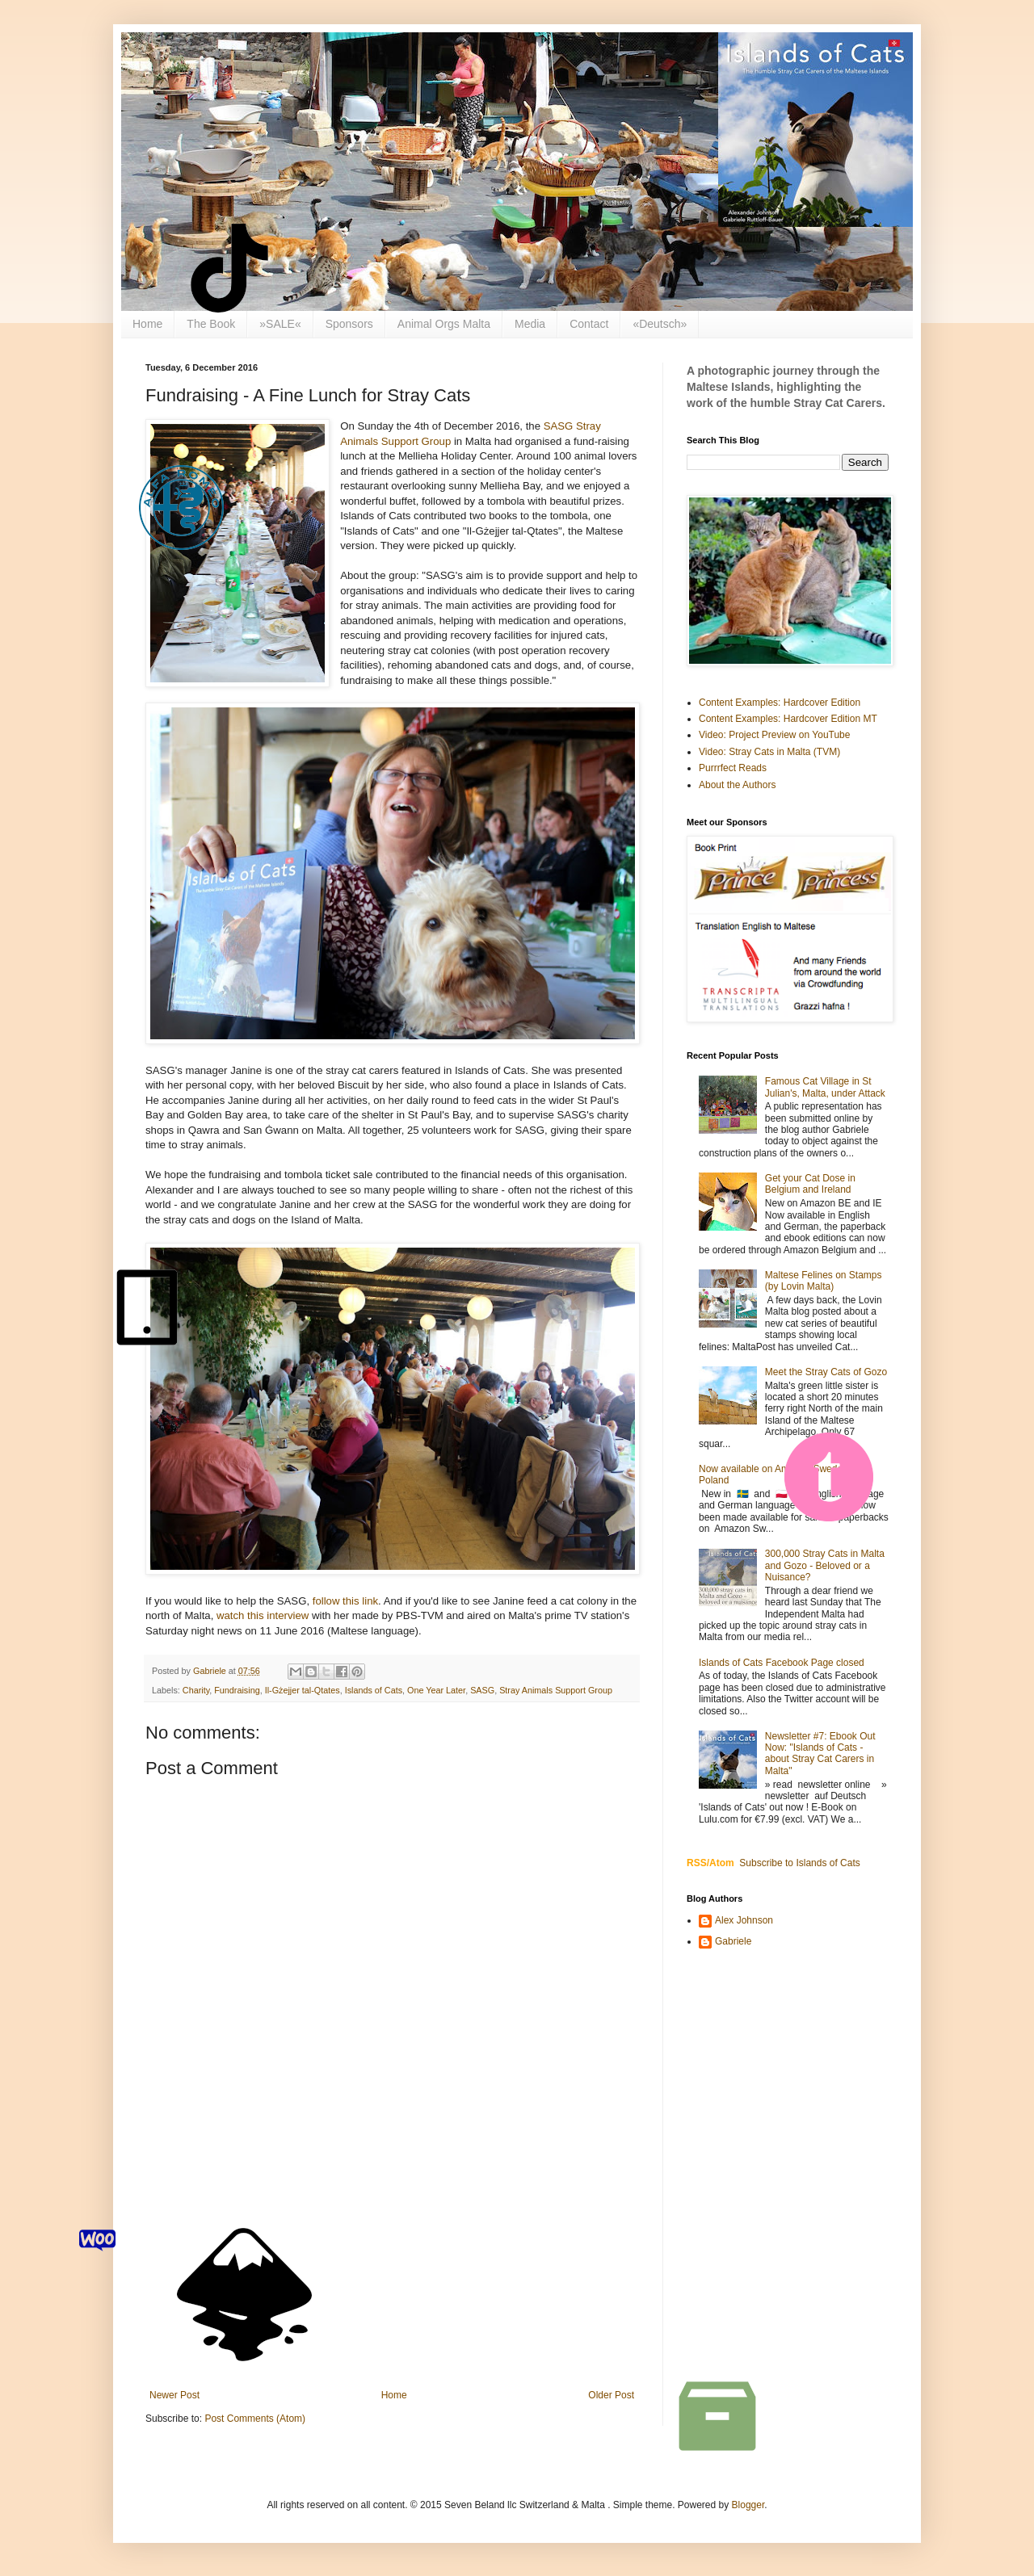 This screenshot has width=1034, height=2576. Describe the element at coordinates (229, 268) in the screenshot. I see `open the TikTok app` at that location.